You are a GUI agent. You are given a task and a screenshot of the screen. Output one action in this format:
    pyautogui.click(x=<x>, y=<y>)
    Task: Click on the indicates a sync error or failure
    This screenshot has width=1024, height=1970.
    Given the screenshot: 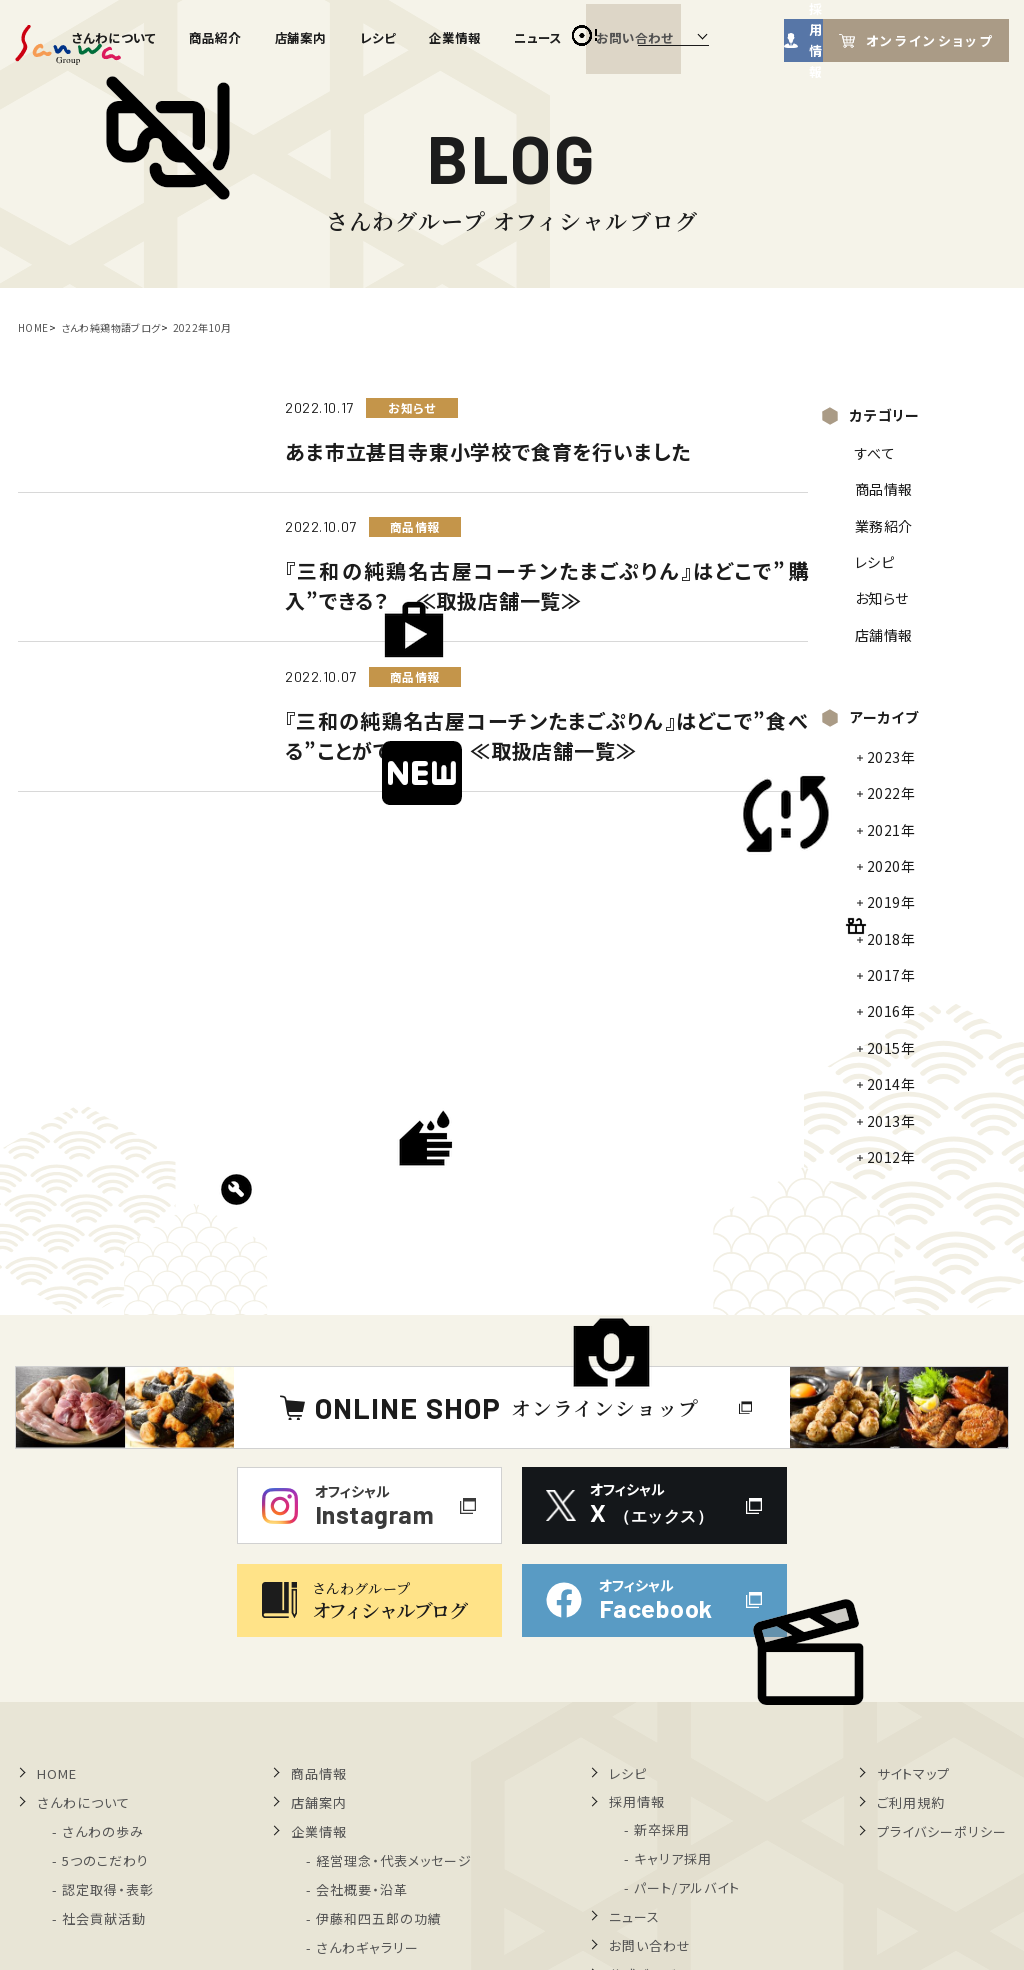 What is the action you would take?
    pyautogui.click(x=786, y=814)
    